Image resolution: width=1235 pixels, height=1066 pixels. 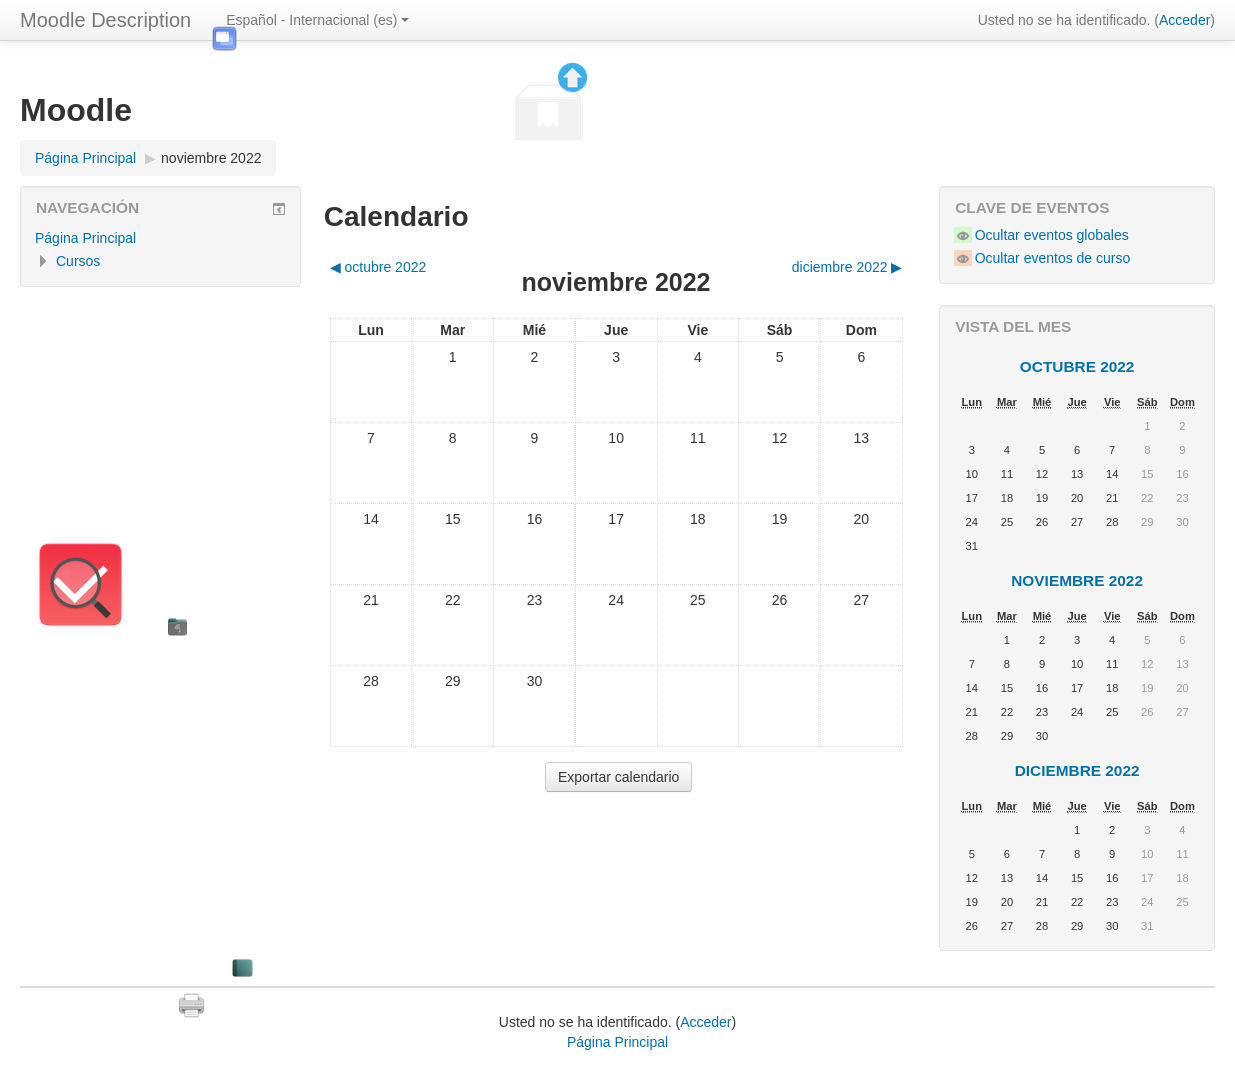 What do you see at coordinates (80, 584) in the screenshot?
I see `open dconf editor to modify system configuration settings` at bounding box center [80, 584].